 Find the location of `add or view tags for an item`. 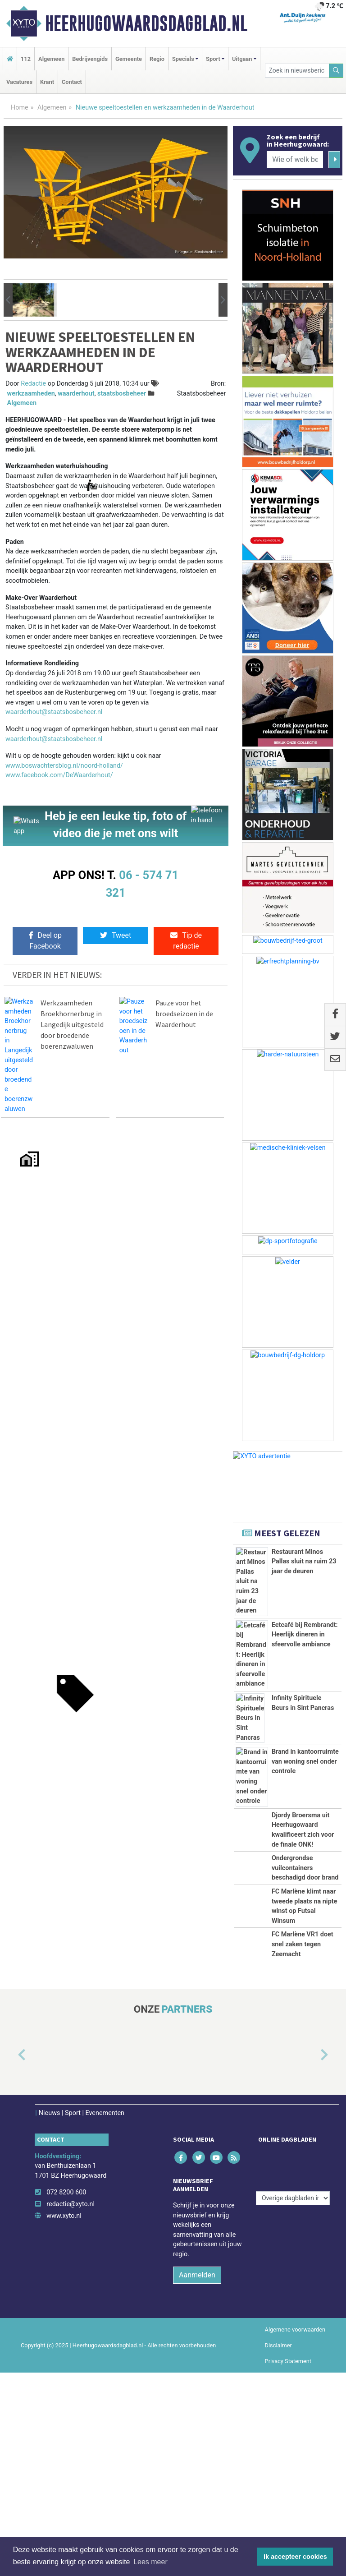

add or view tags for an item is located at coordinates (74, 1693).